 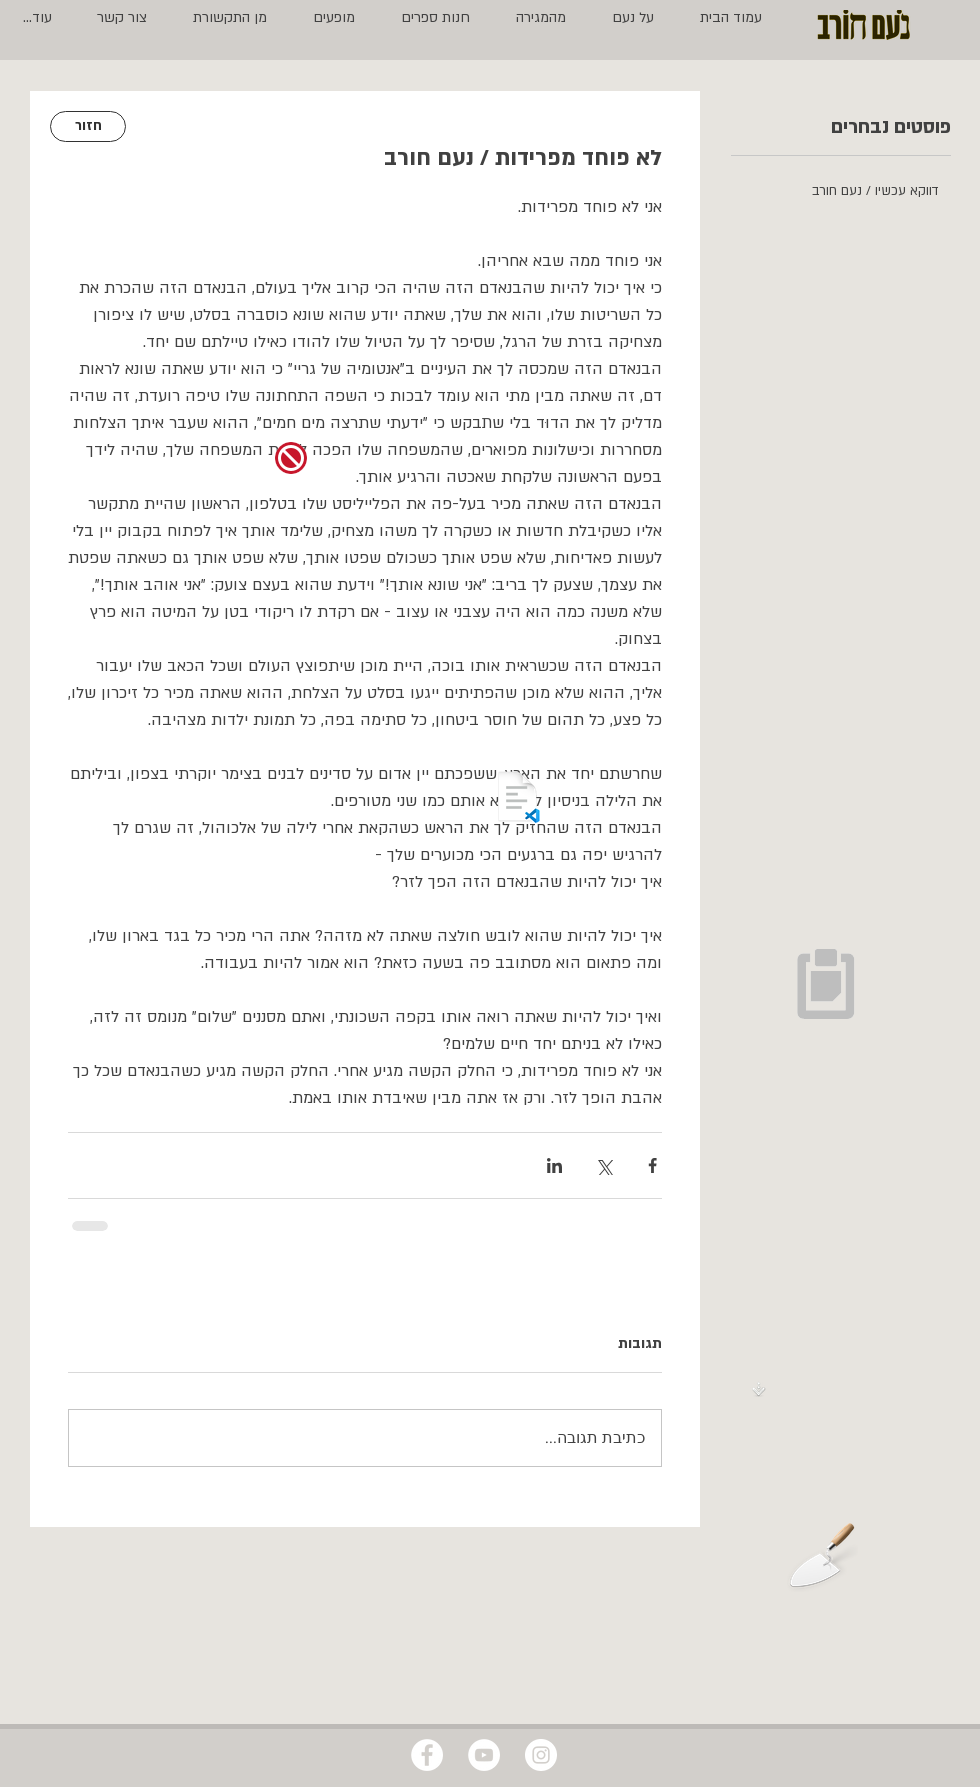 What do you see at coordinates (517, 797) in the screenshot?
I see `open a file in Visual Studio Code` at bounding box center [517, 797].